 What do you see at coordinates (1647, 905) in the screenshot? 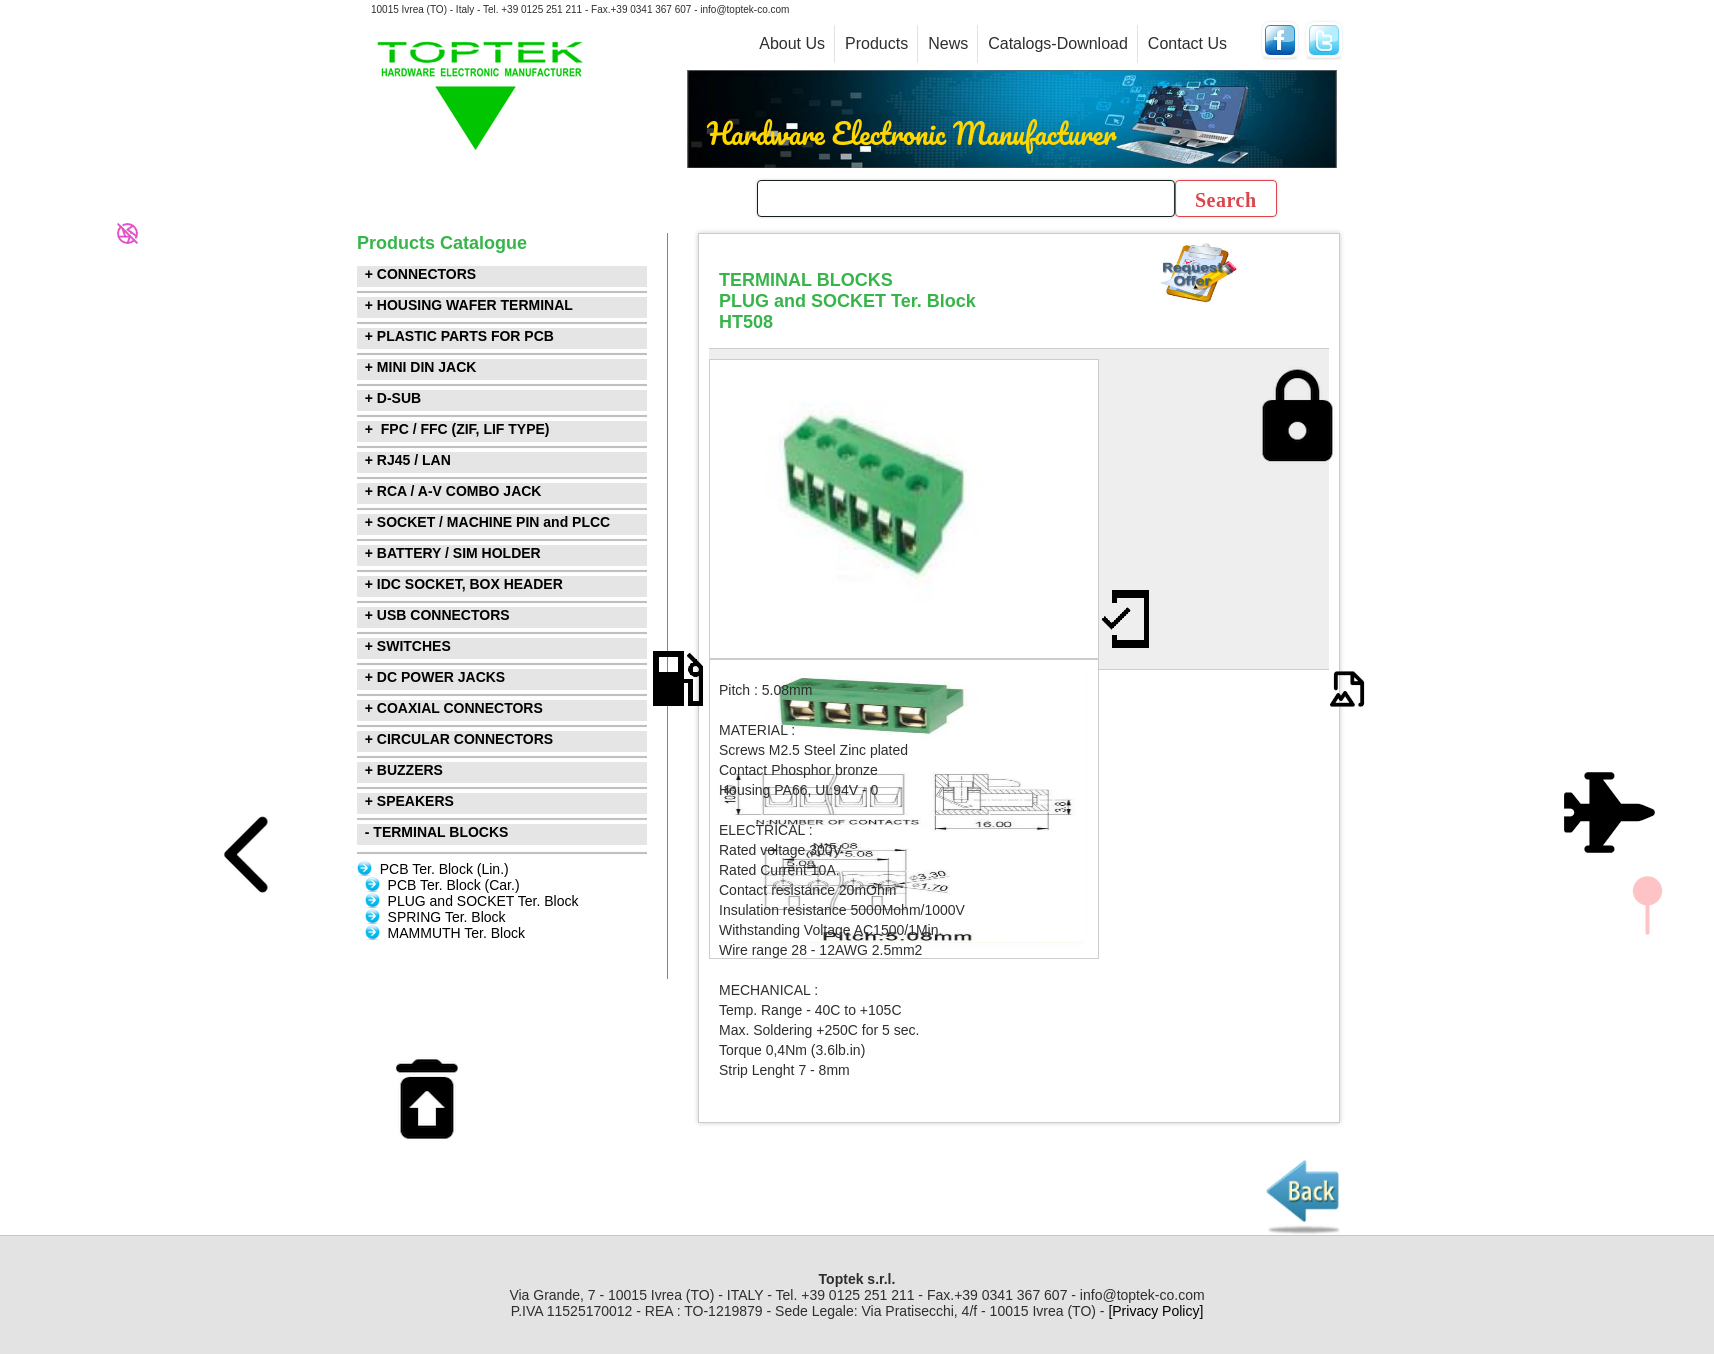
I see `mark a location on the map` at bounding box center [1647, 905].